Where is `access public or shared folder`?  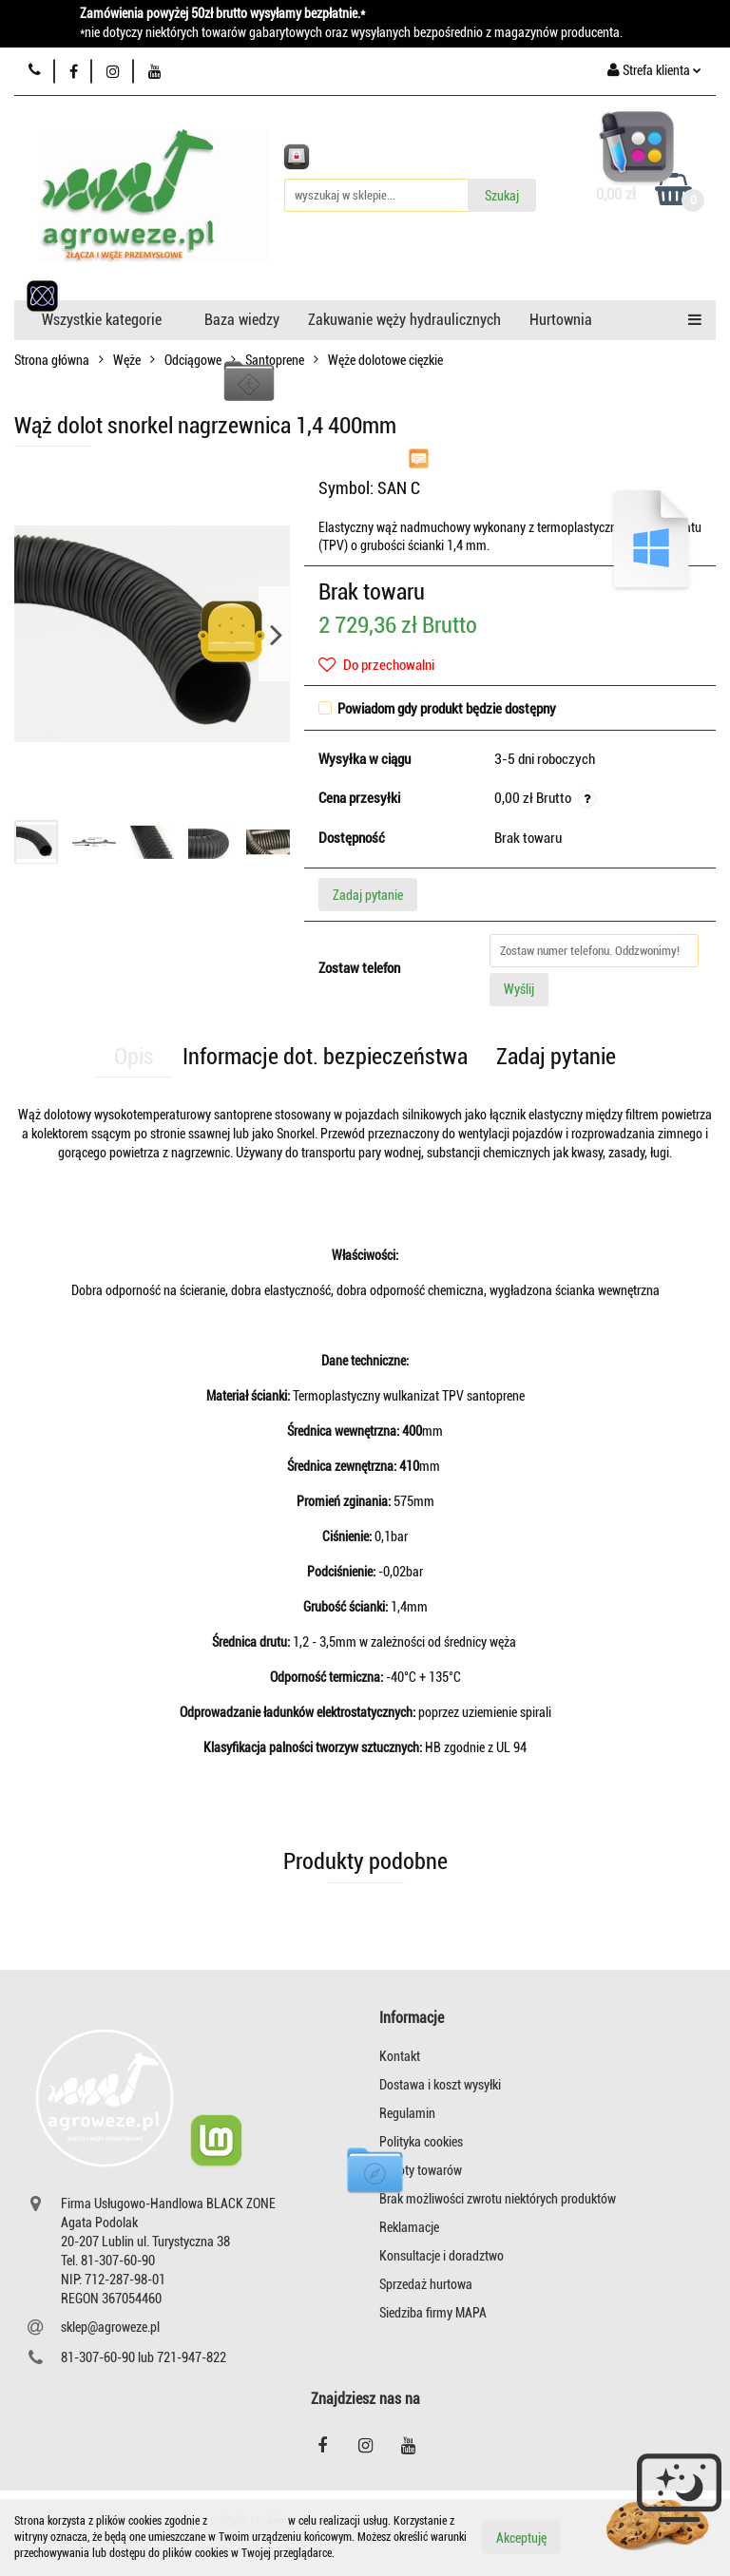 access public or shared folder is located at coordinates (249, 381).